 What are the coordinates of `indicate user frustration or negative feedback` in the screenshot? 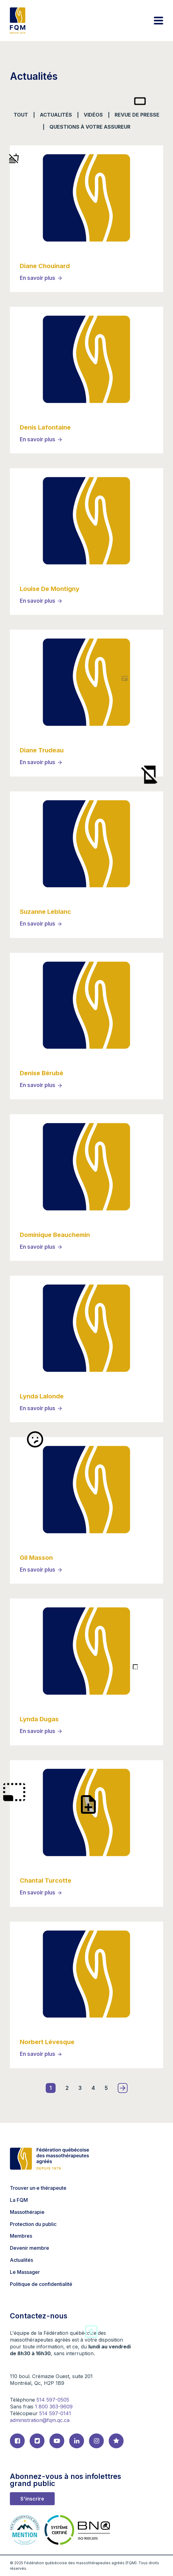 It's located at (35, 1439).